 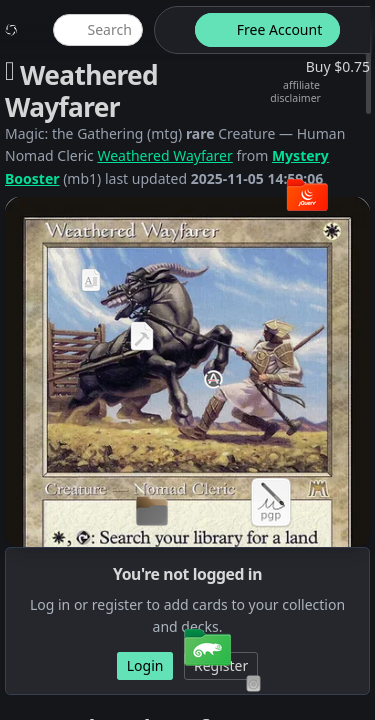 What do you see at coordinates (142, 336) in the screenshot?
I see `makefile document for build automation` at bounding box center [142, 336].